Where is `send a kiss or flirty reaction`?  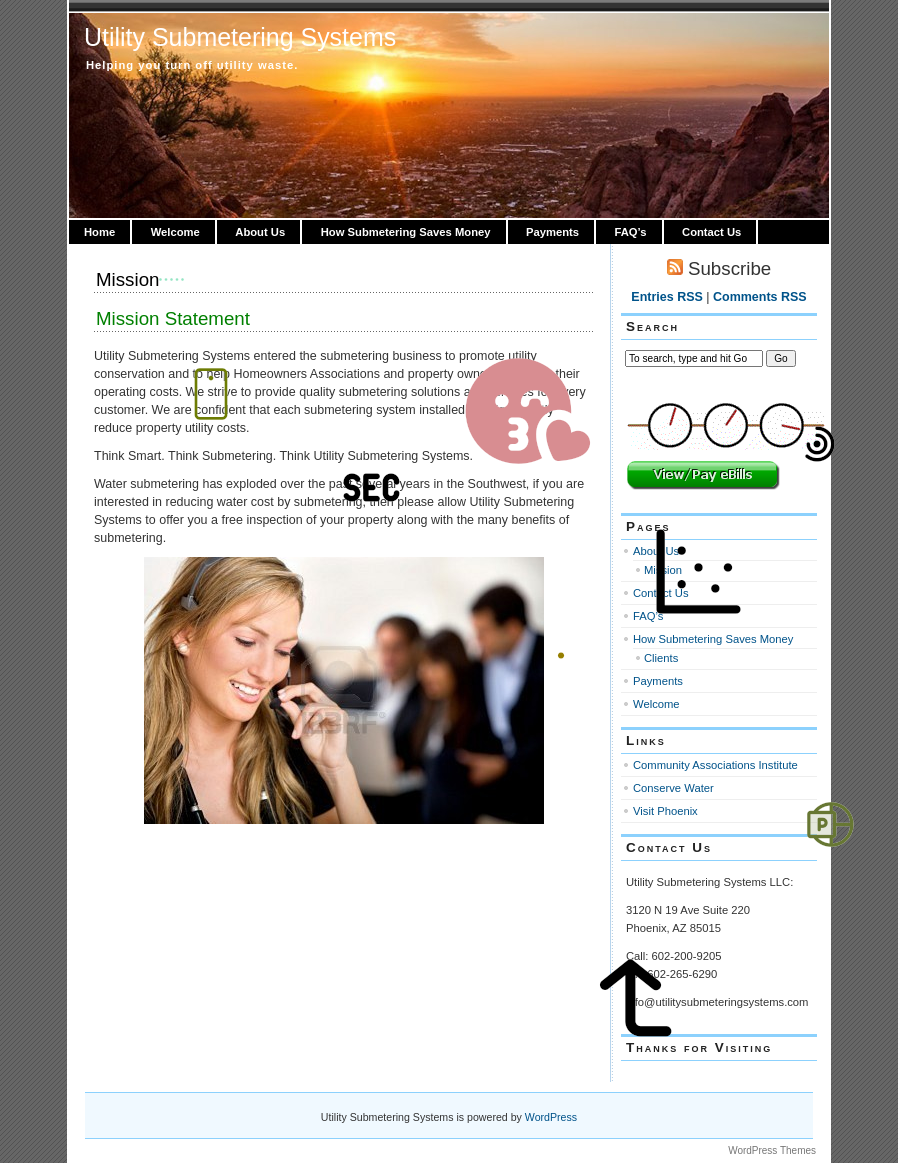
send a kiss or flirty reaction is located at coordinates (525, 411).